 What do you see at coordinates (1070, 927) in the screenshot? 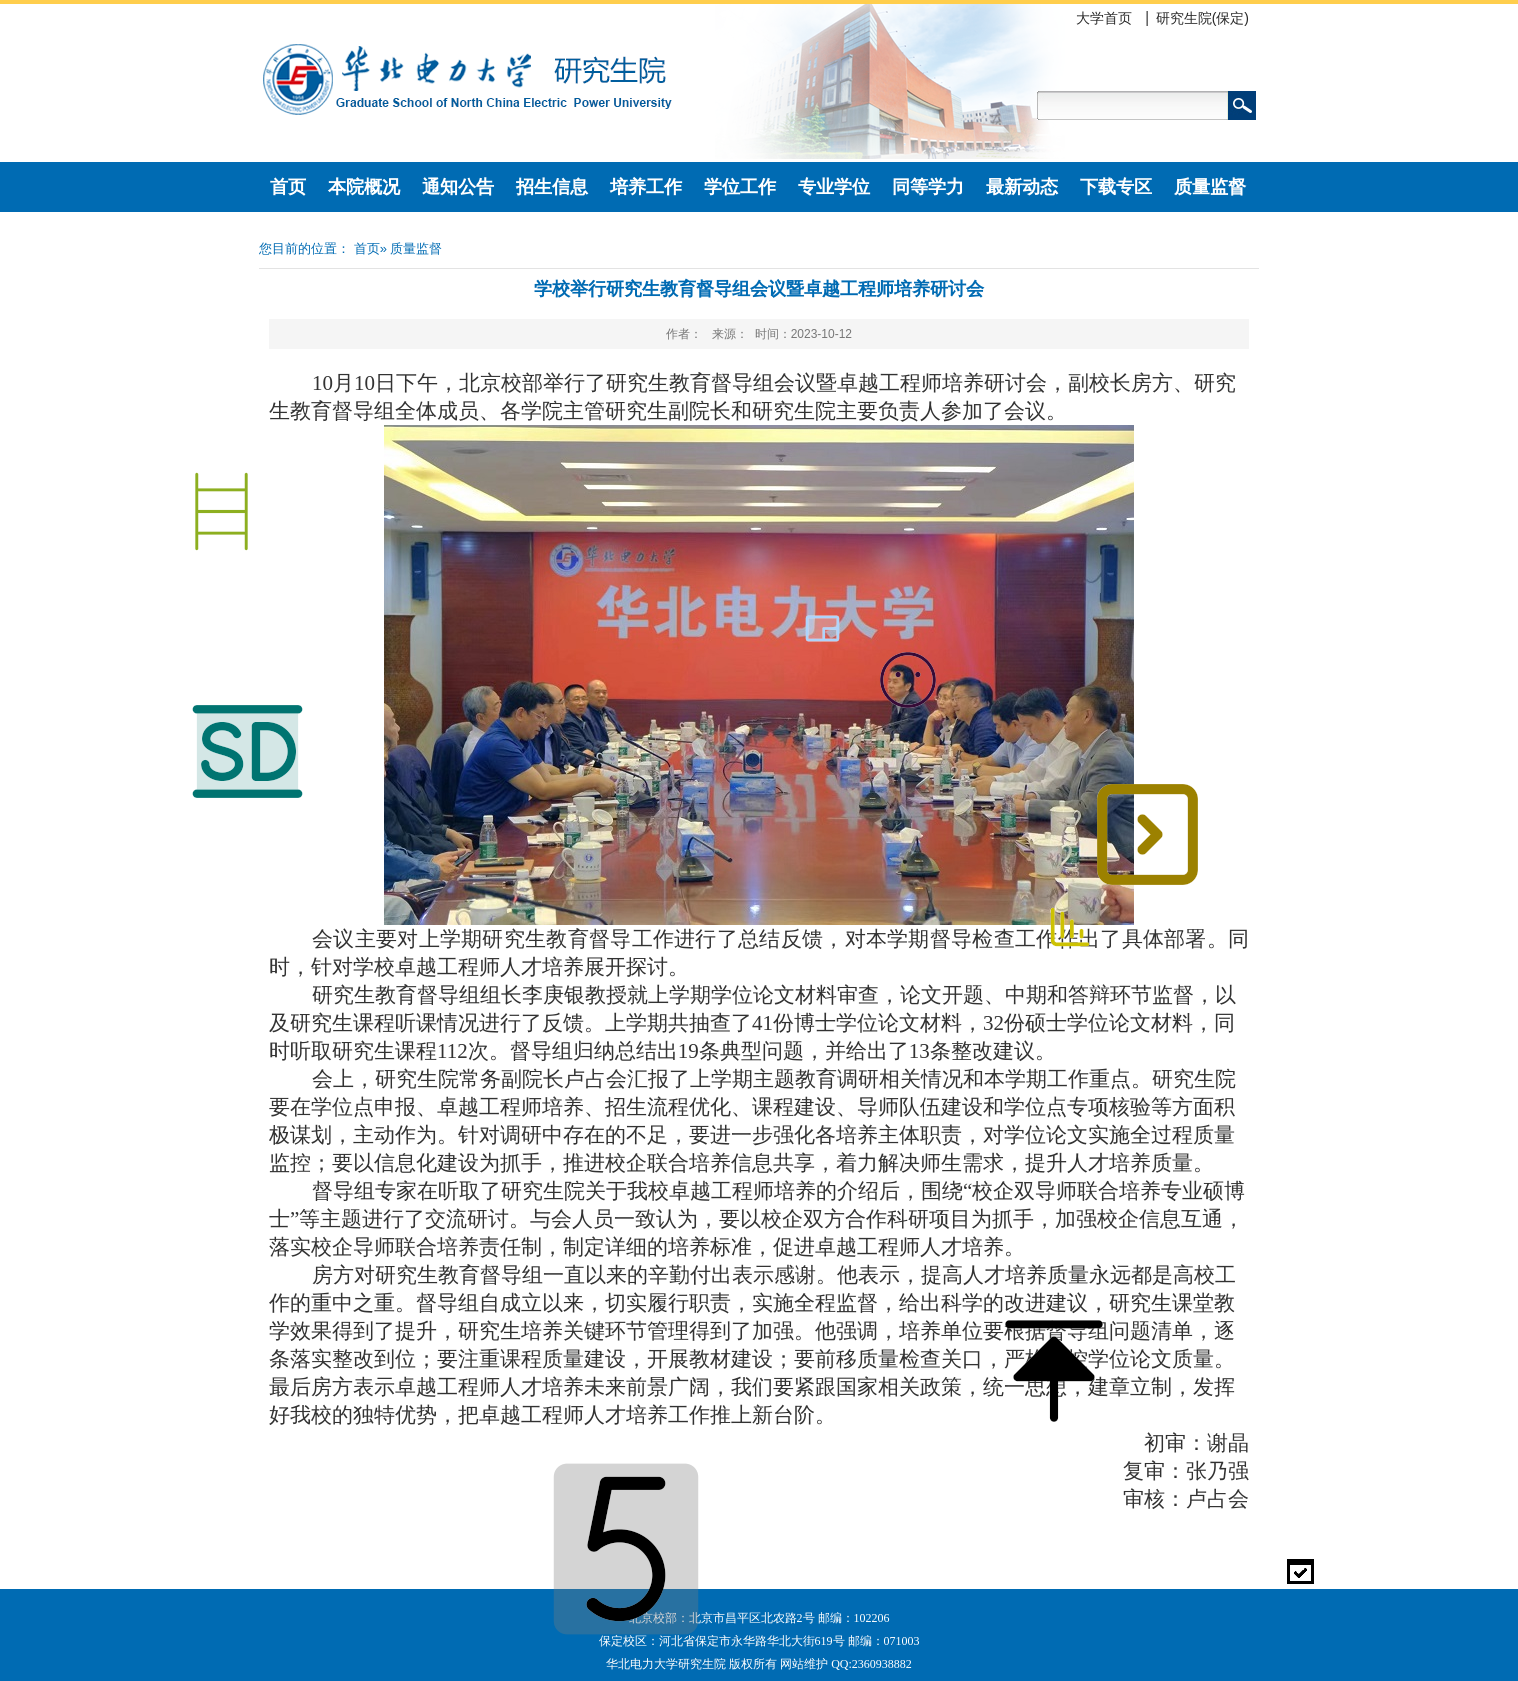
I see `view declining metrics or statistics` at bounding box center [1070, 927].